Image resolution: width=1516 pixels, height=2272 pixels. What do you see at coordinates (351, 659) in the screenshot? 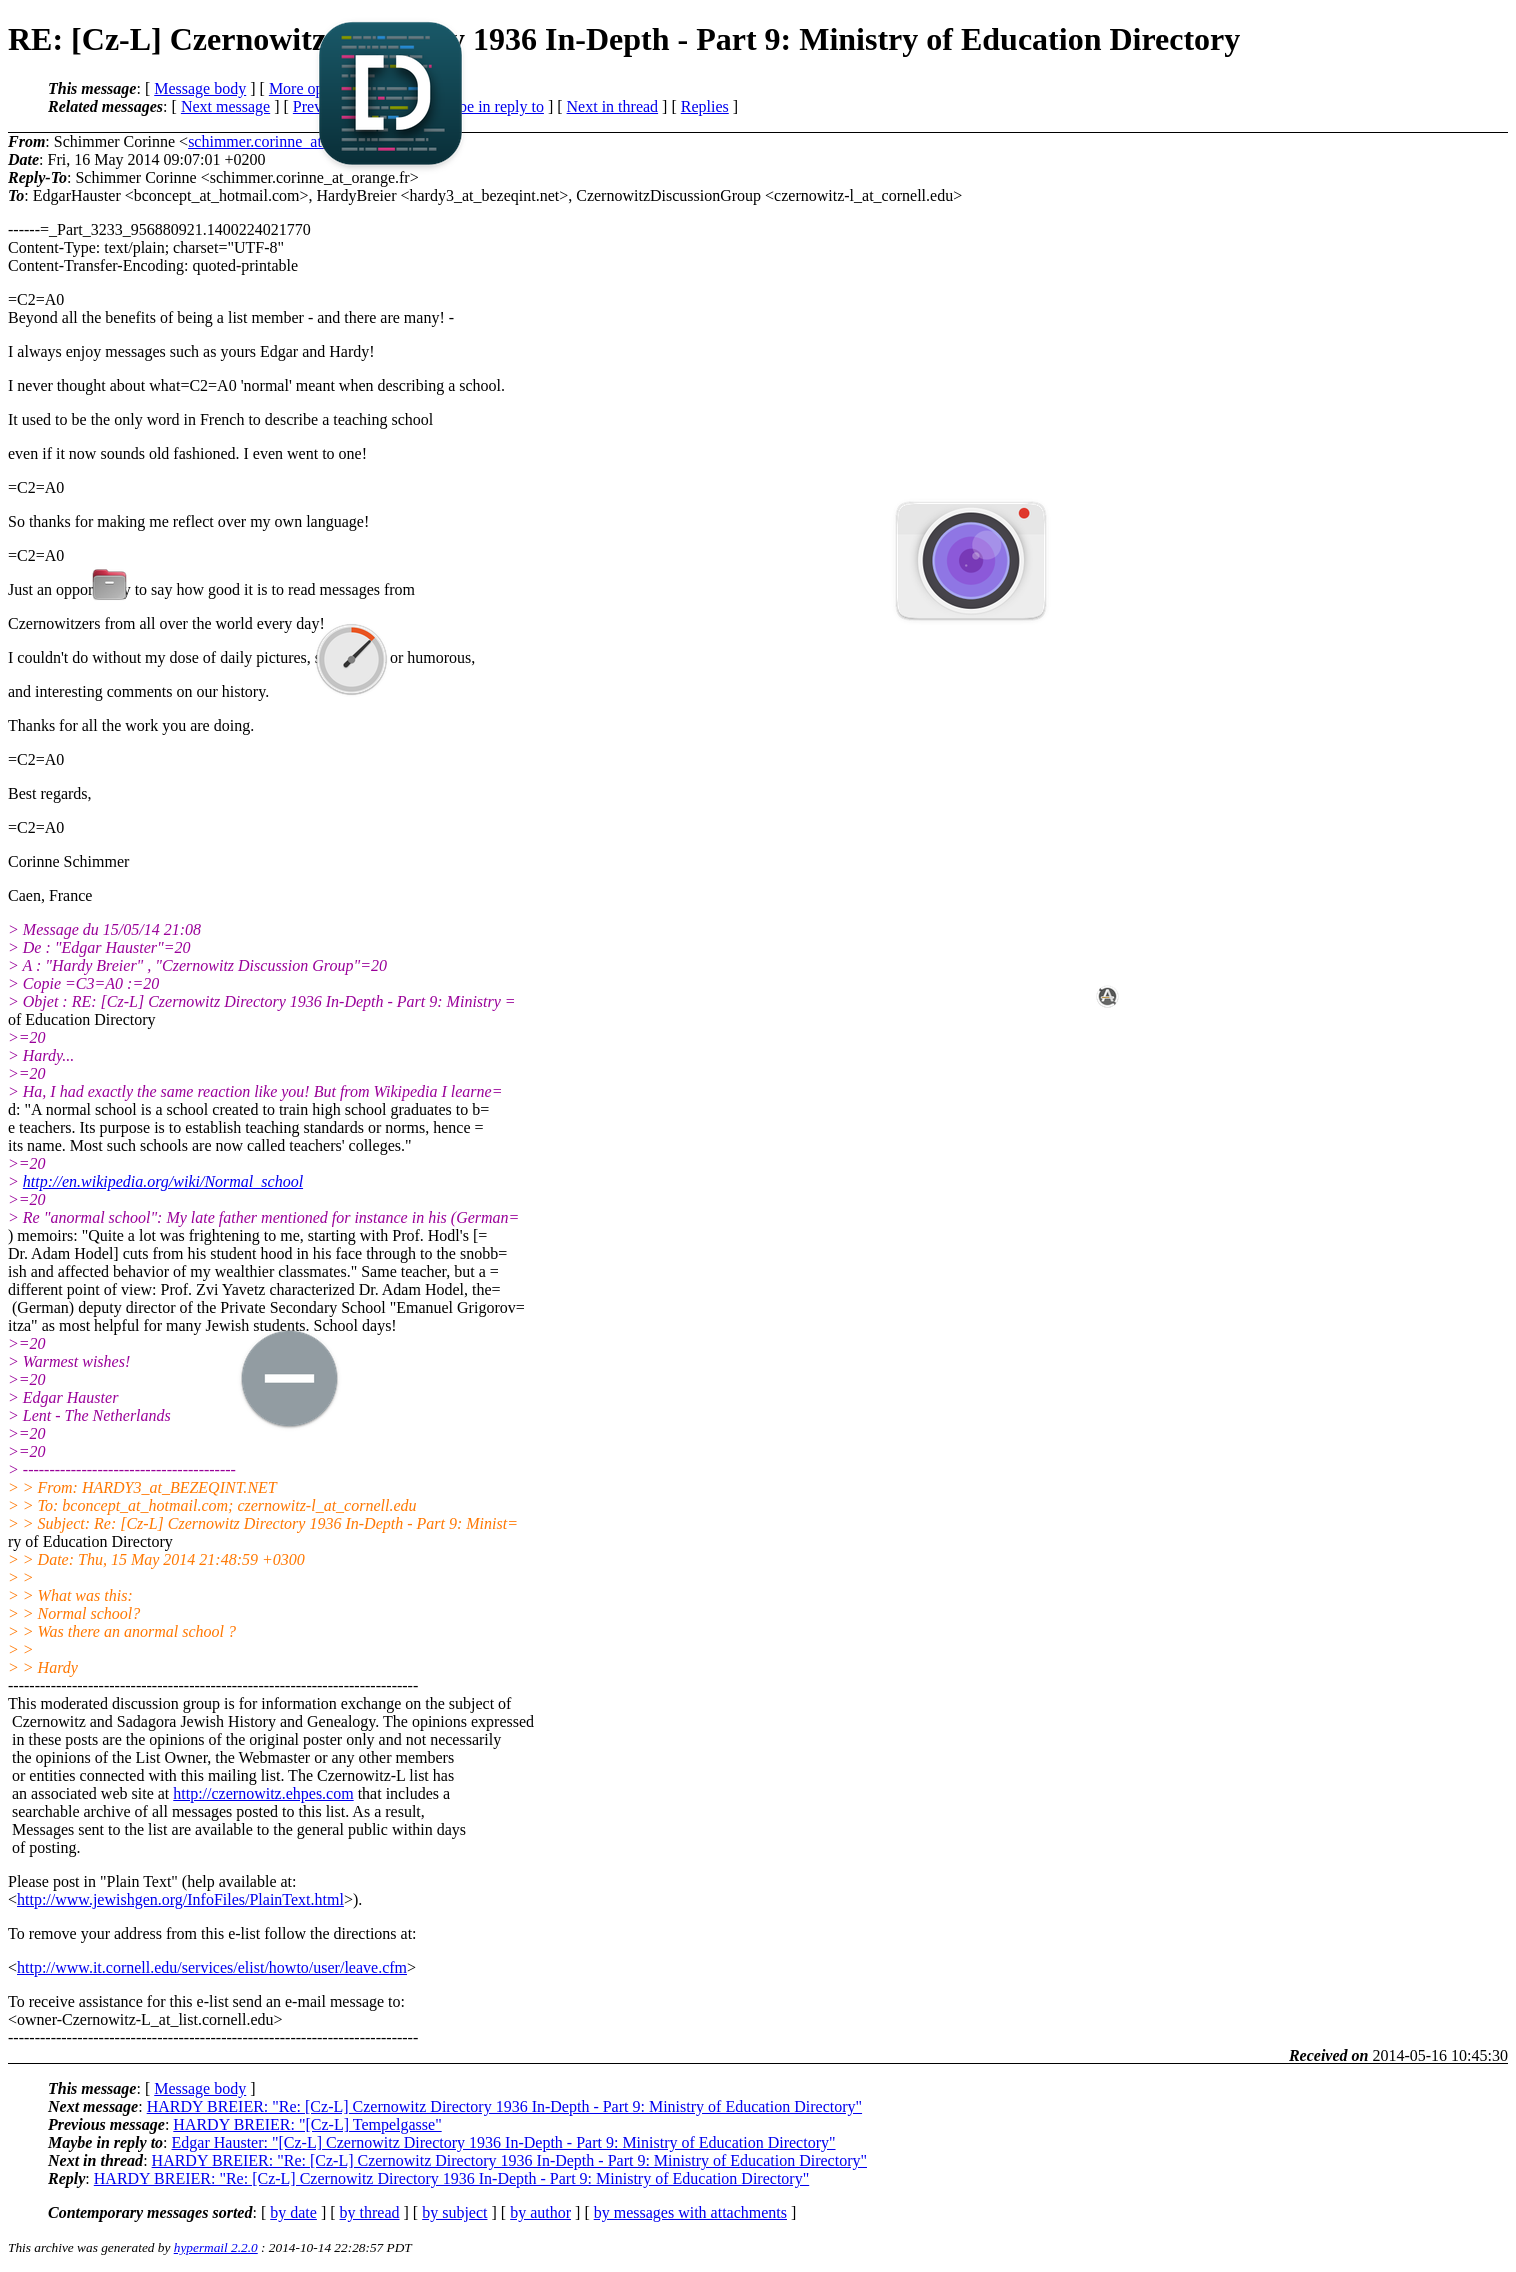
I see `open sysprof system profiler application` at bounding box center [351, 659].